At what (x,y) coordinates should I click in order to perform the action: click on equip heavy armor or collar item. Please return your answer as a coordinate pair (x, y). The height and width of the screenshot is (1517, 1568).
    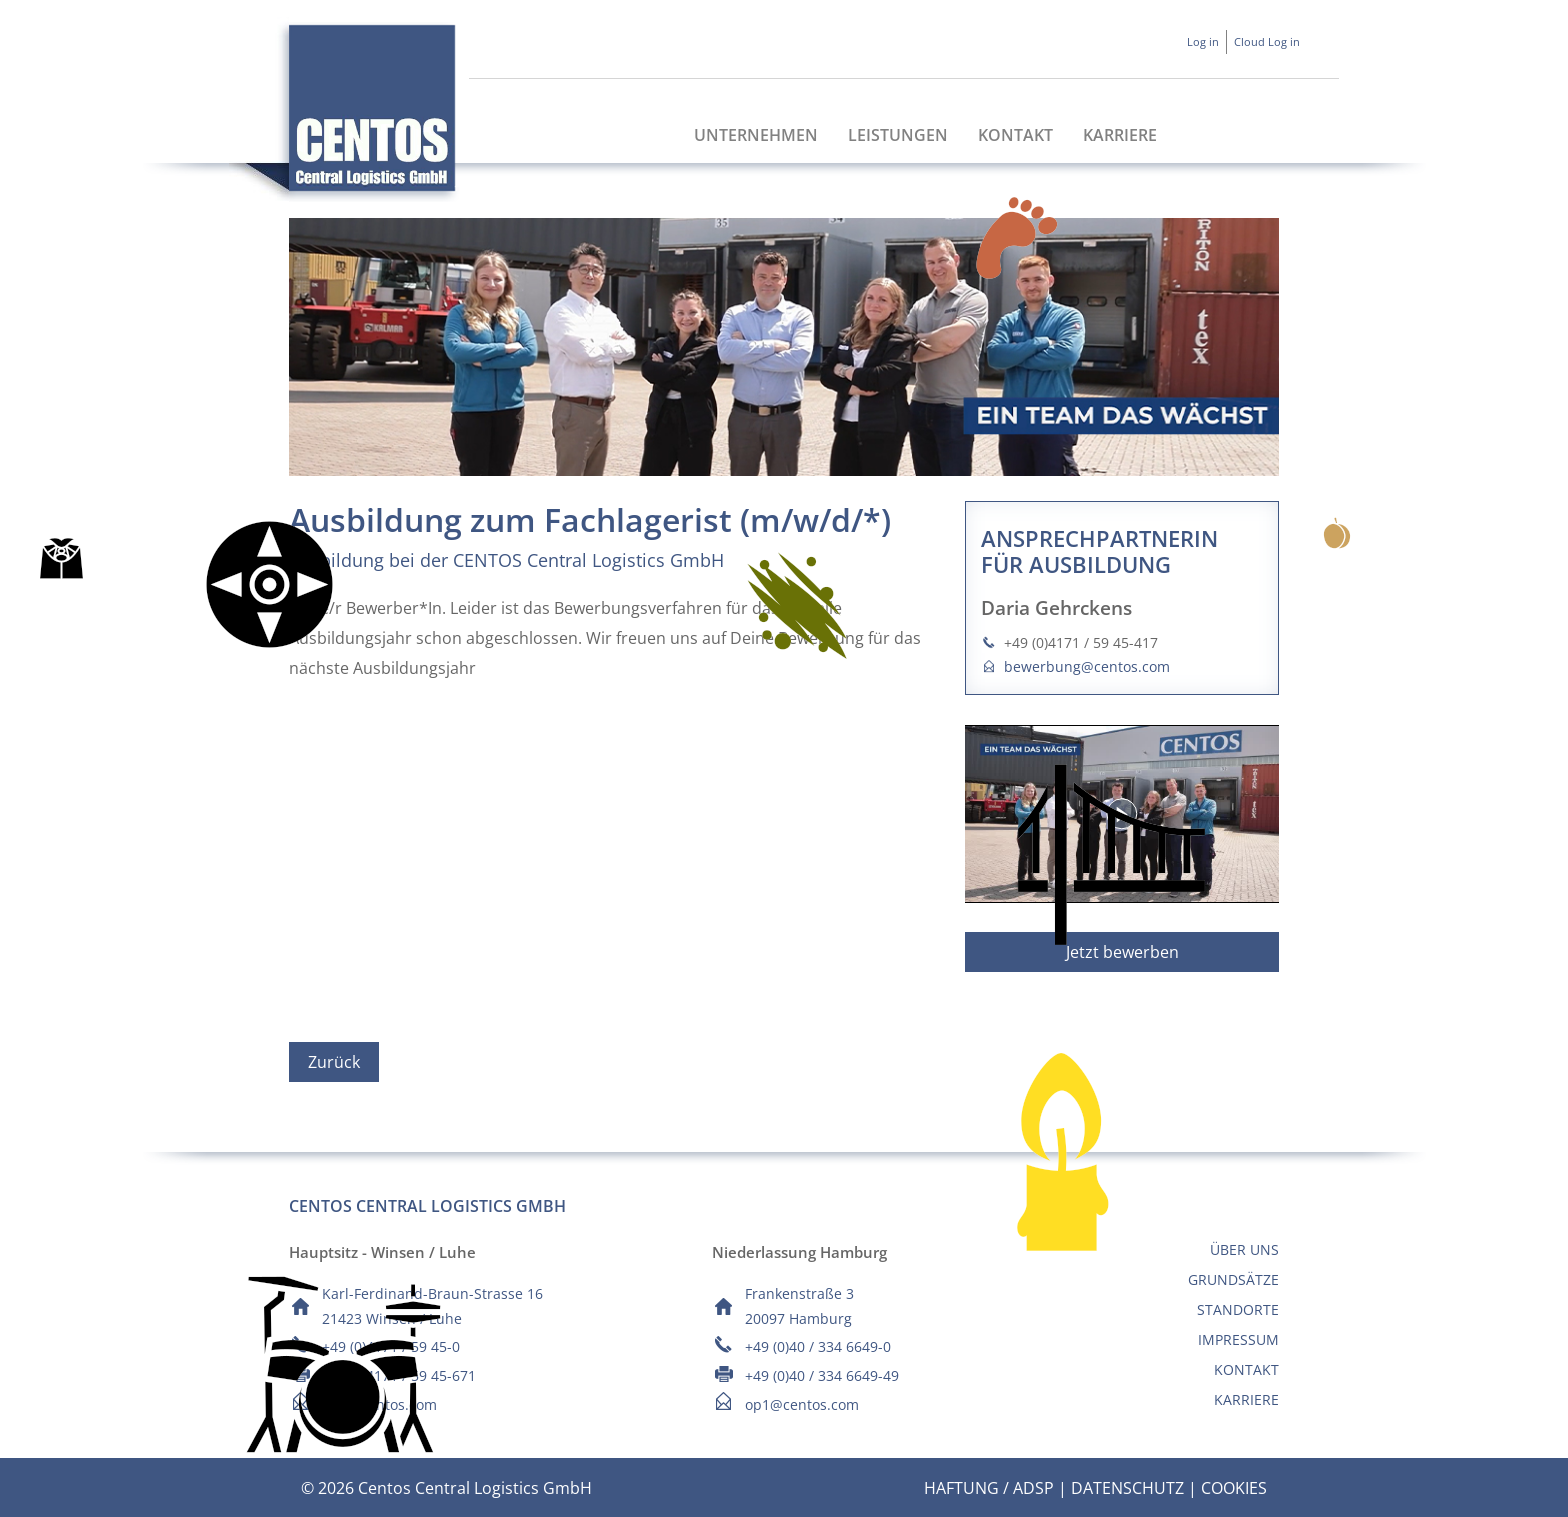
    Looking at the image, I should click on (61, 555).